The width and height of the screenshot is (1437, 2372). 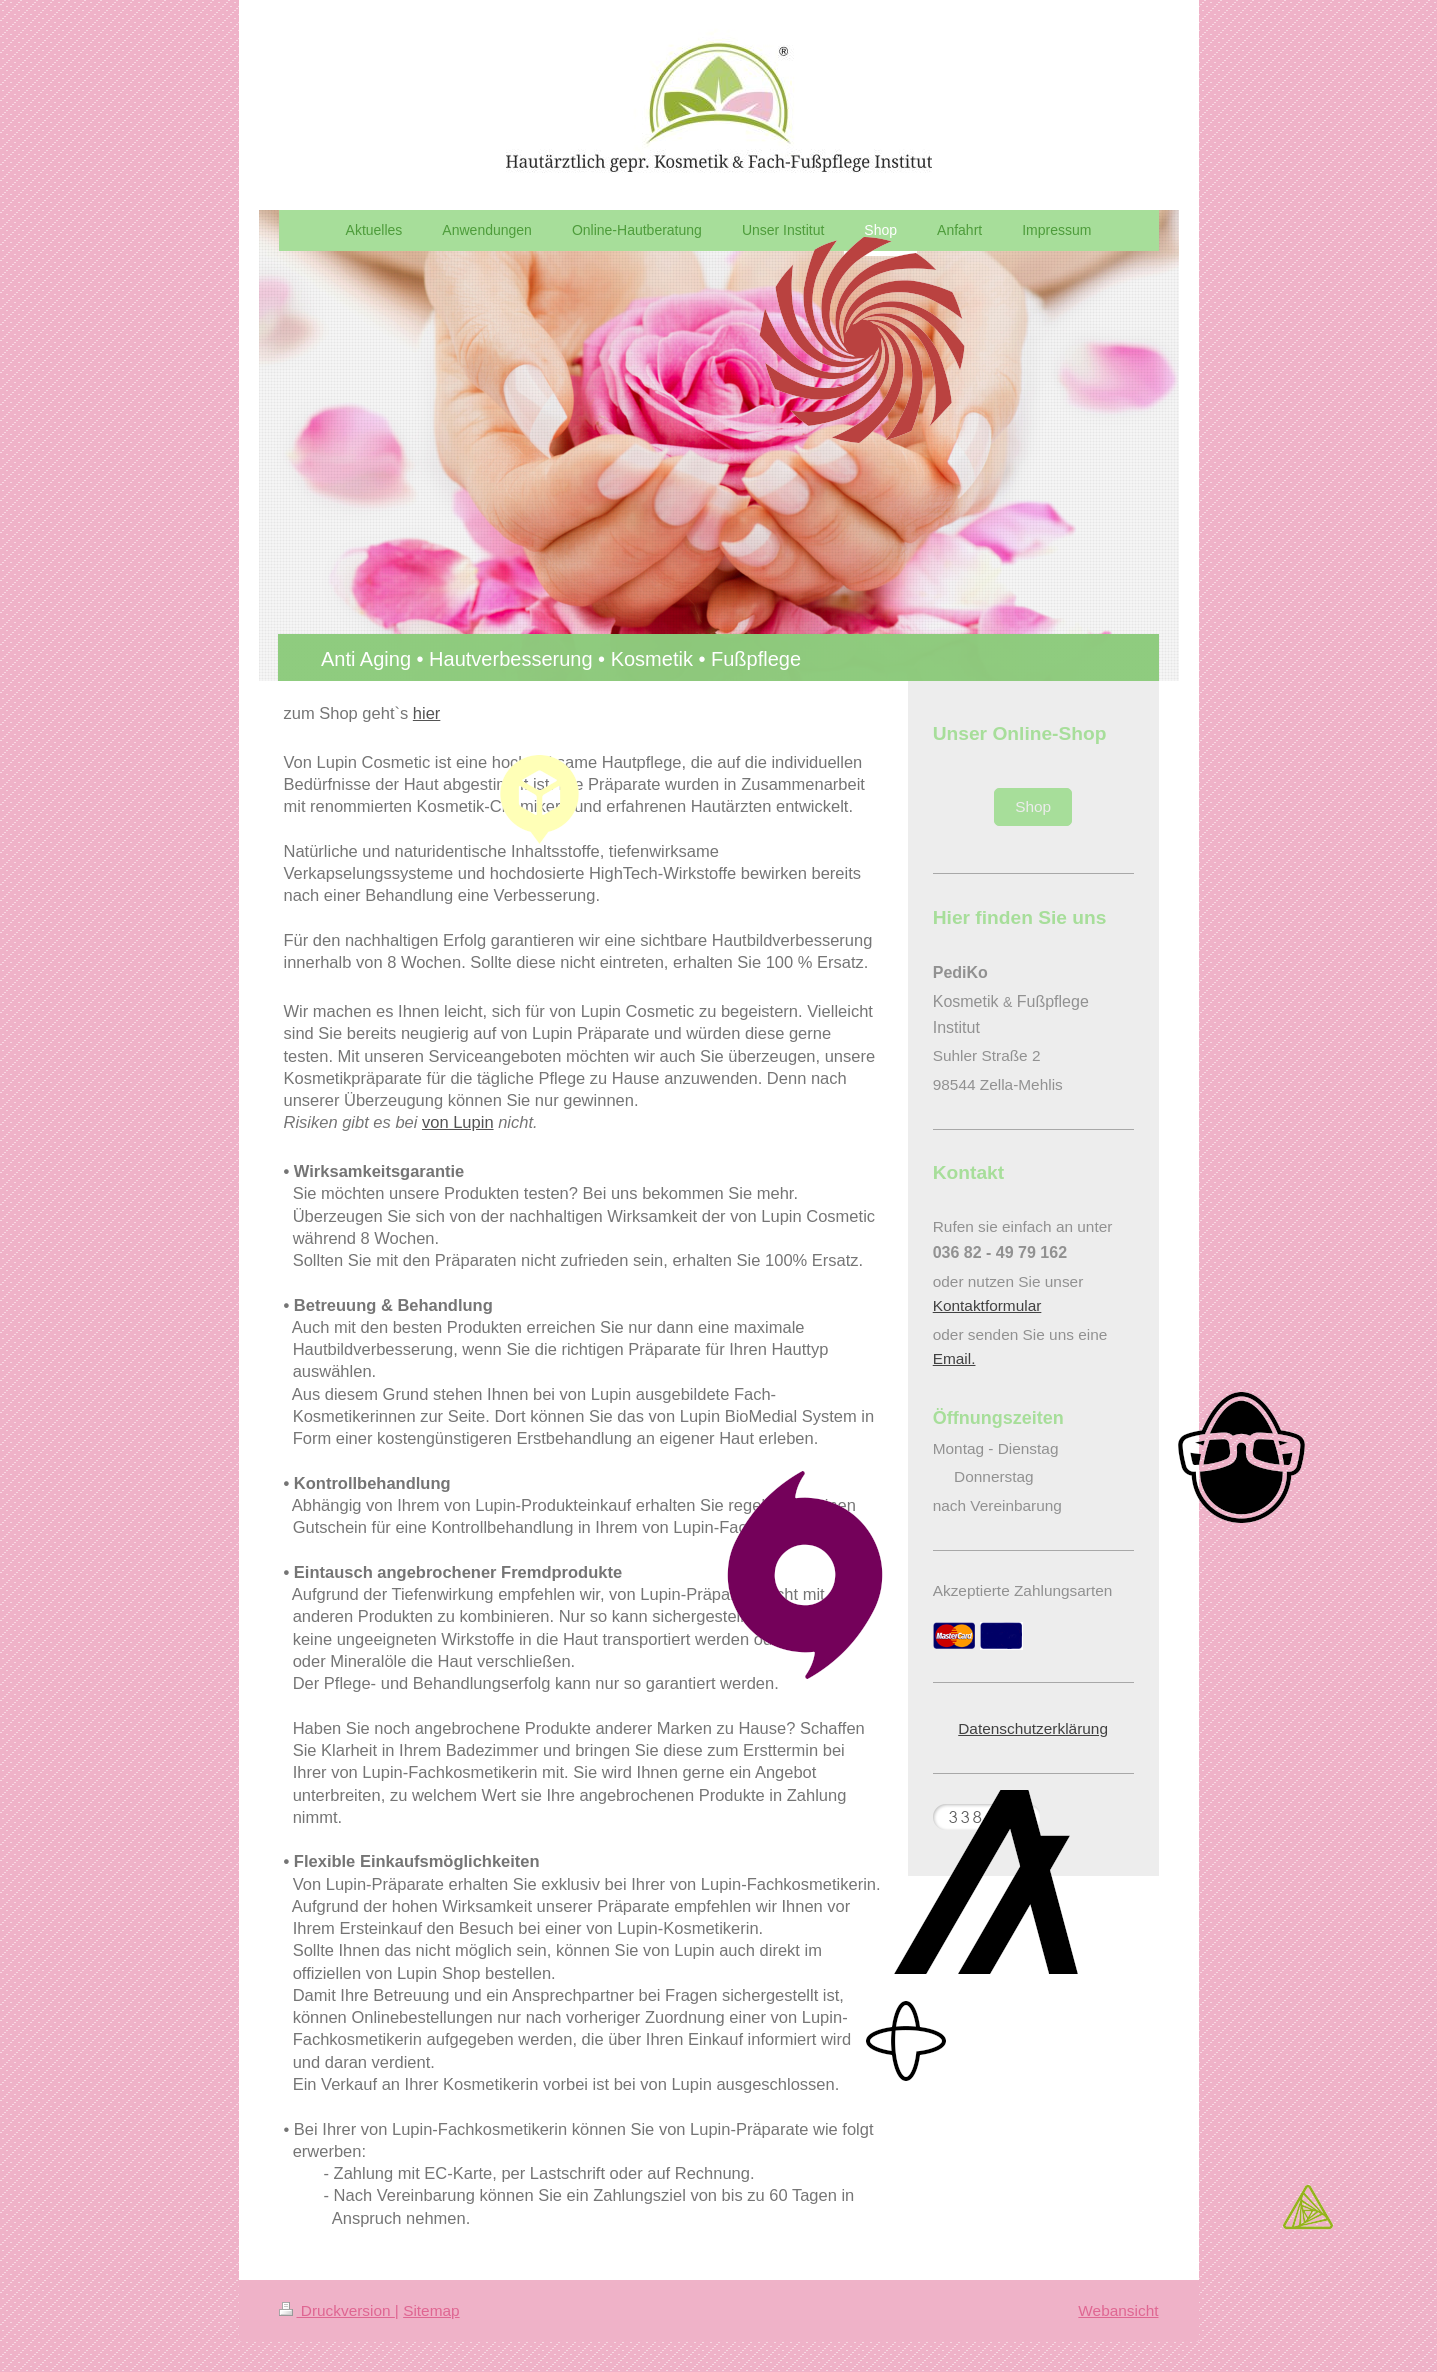 I want to click on open the Affine app, so click(x=1308, y=2207).